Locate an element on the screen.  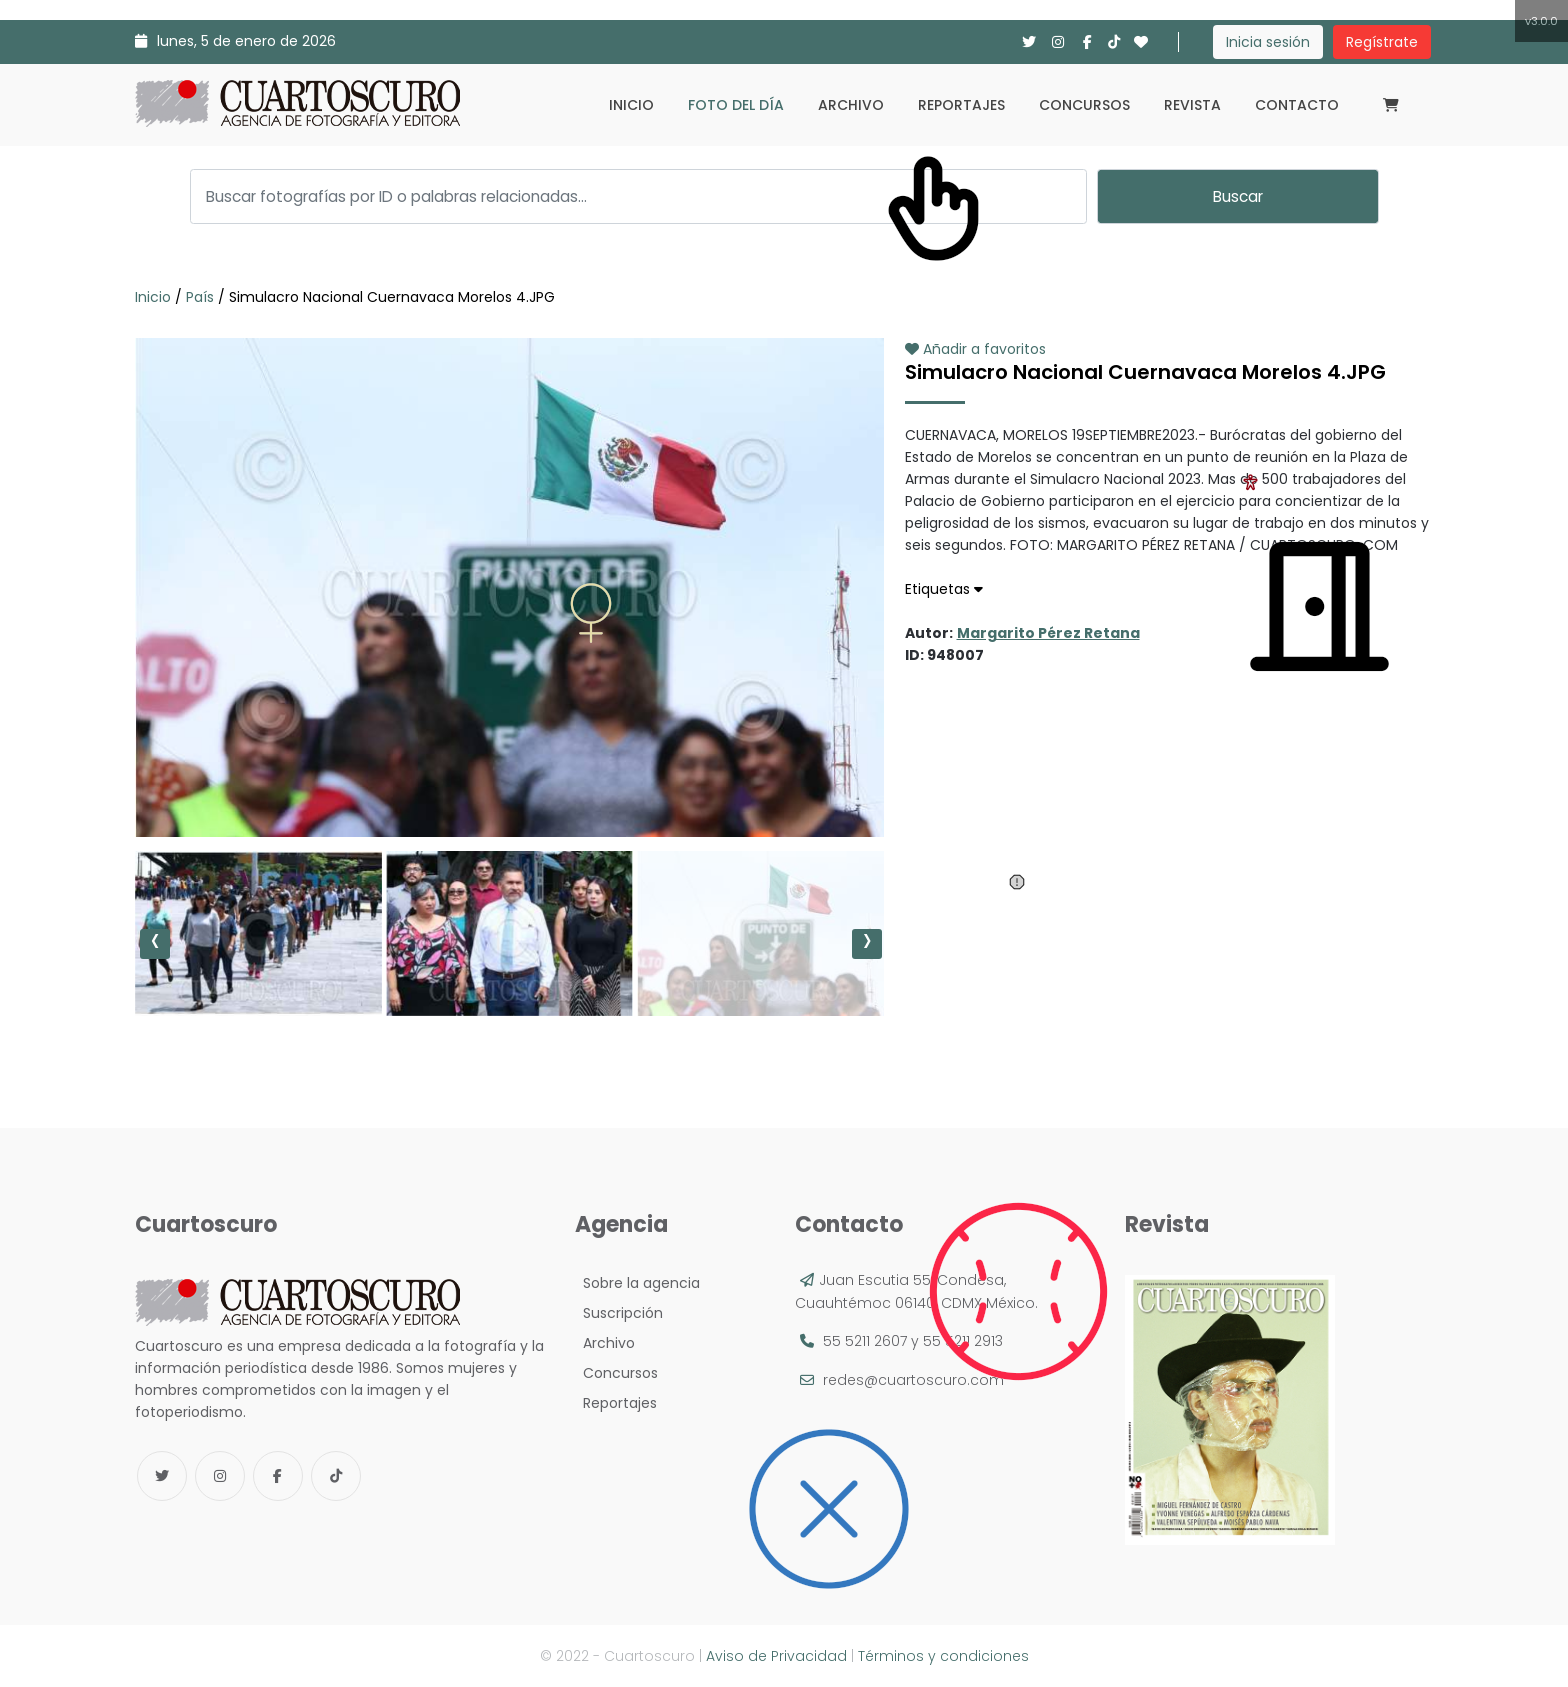
tap or click to interact is located at coordinates (933, 208).